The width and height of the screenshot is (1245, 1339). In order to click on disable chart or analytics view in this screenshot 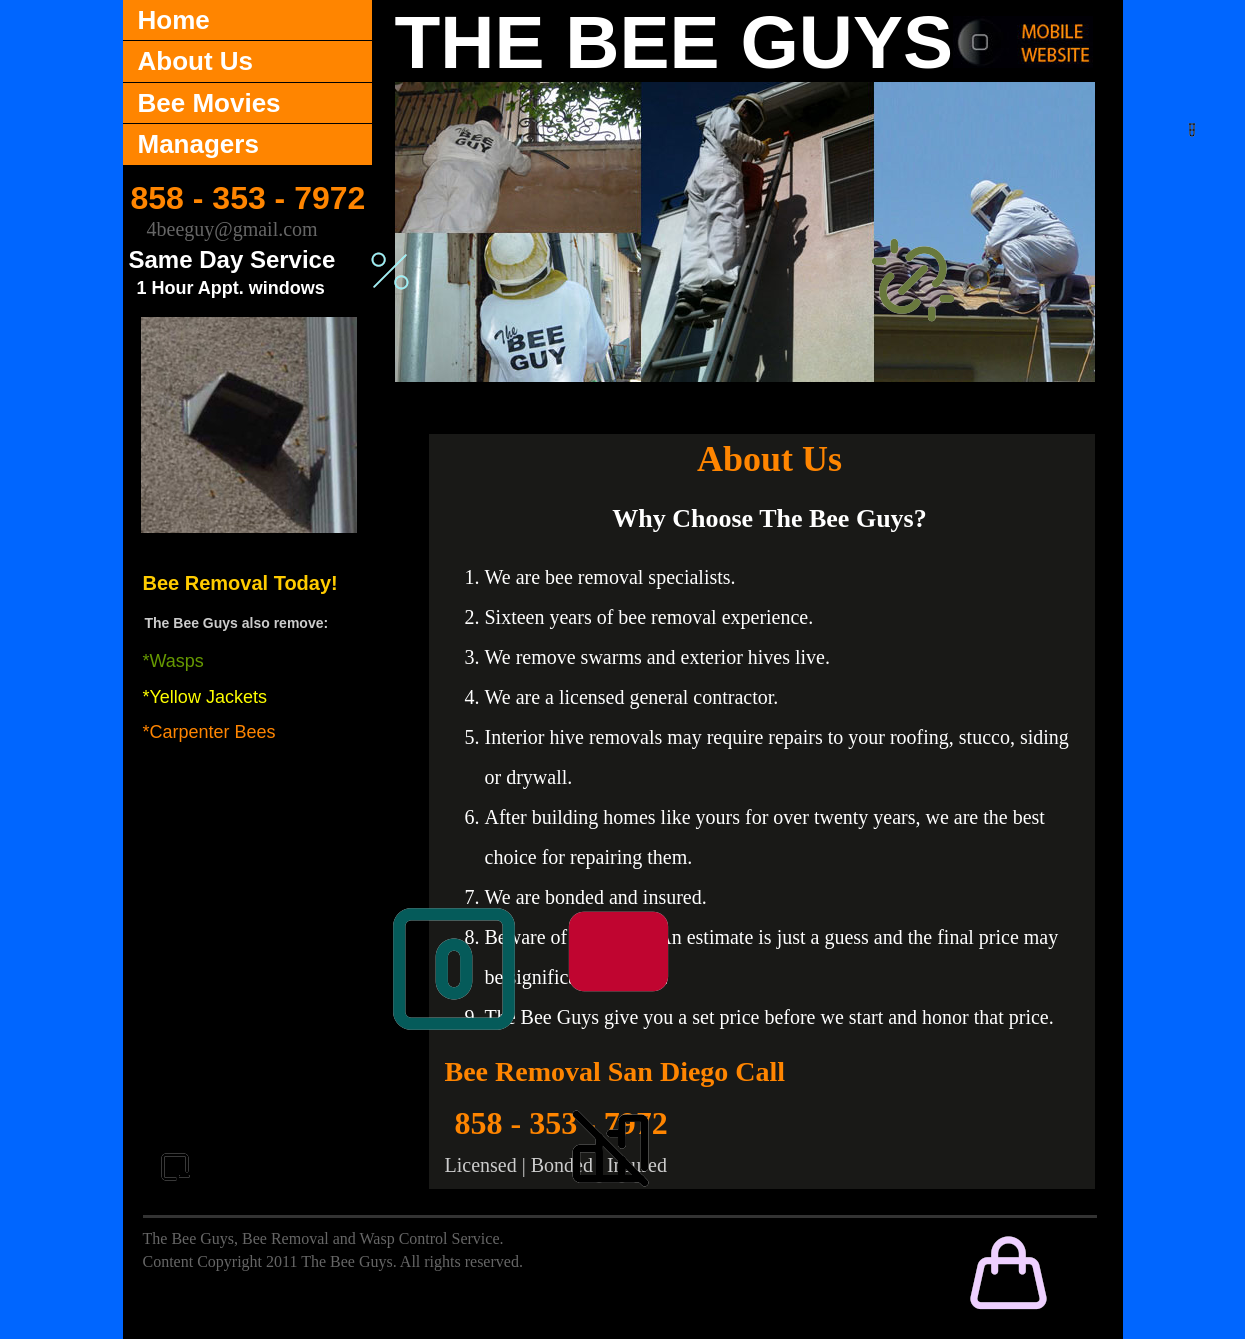, I will do `click(610, 1148)`.